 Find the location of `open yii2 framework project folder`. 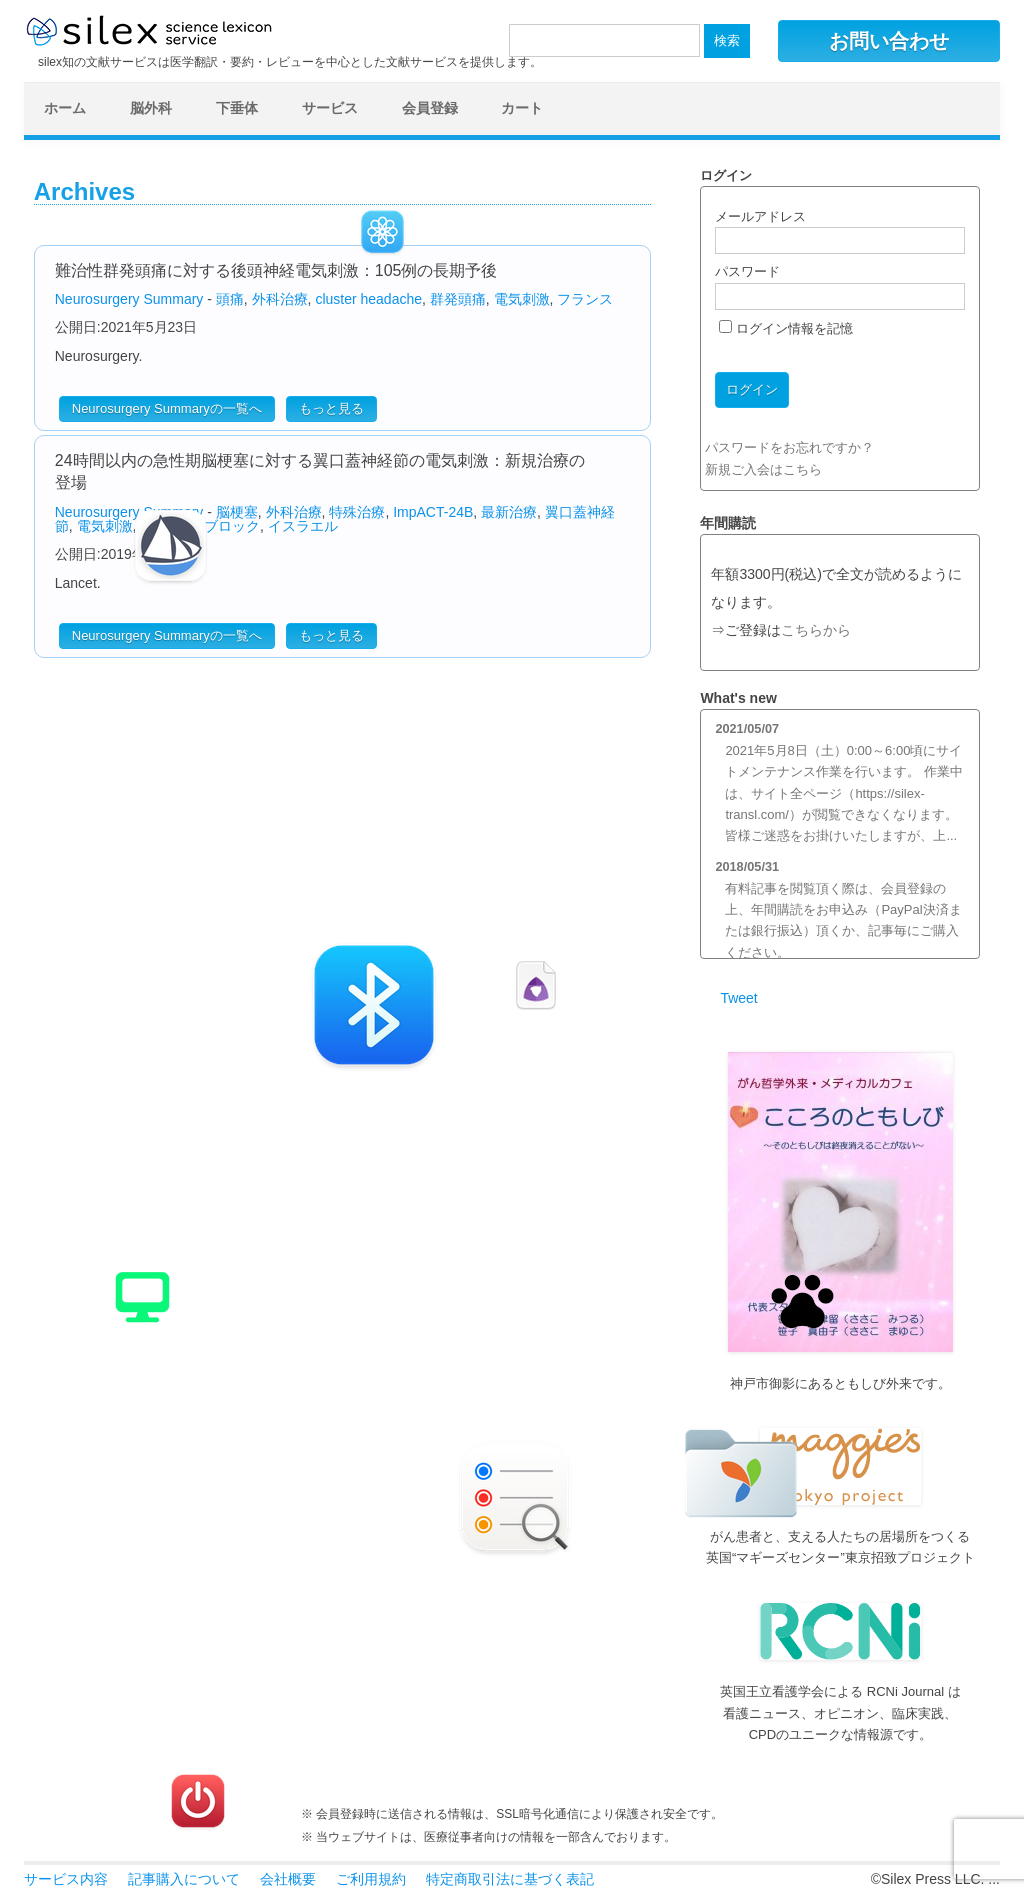

open yii2 framework project folder is located at coordinates (740, 1476).